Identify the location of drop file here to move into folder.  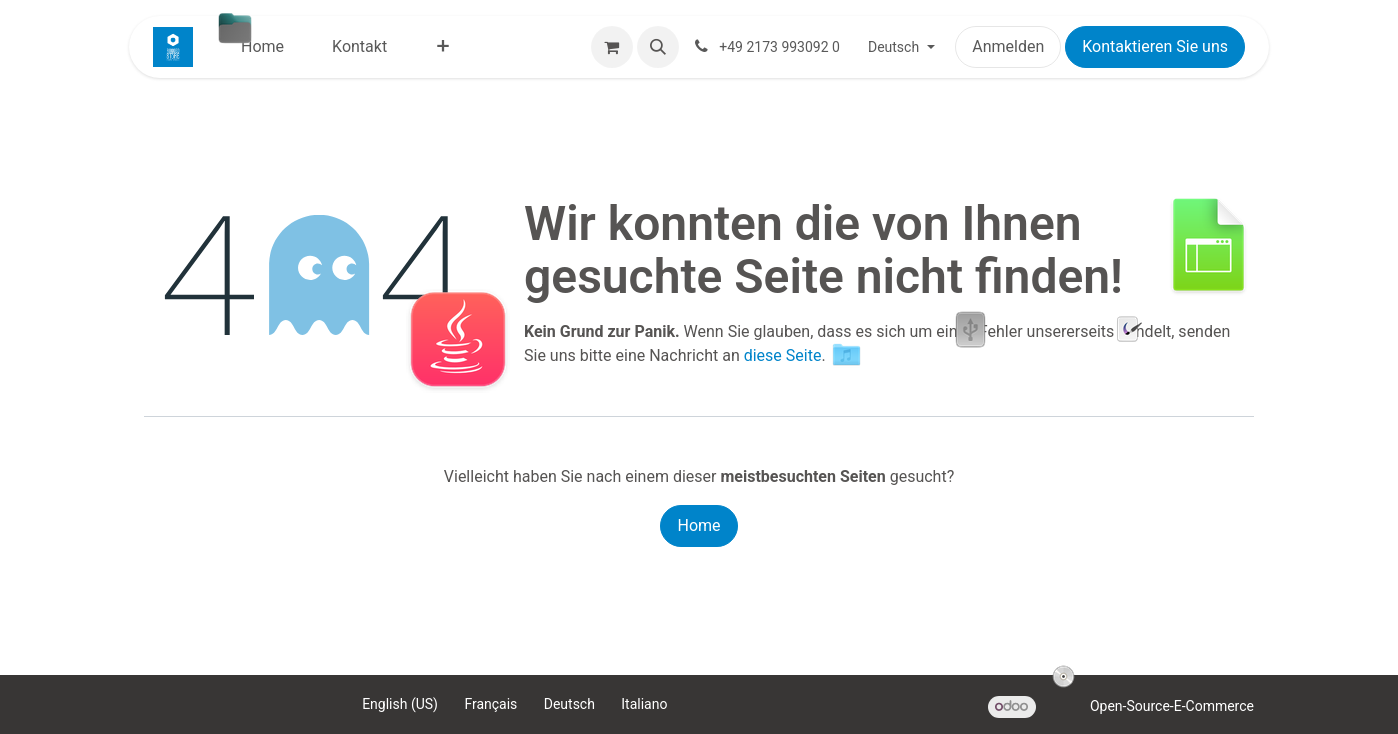
(235, 28).